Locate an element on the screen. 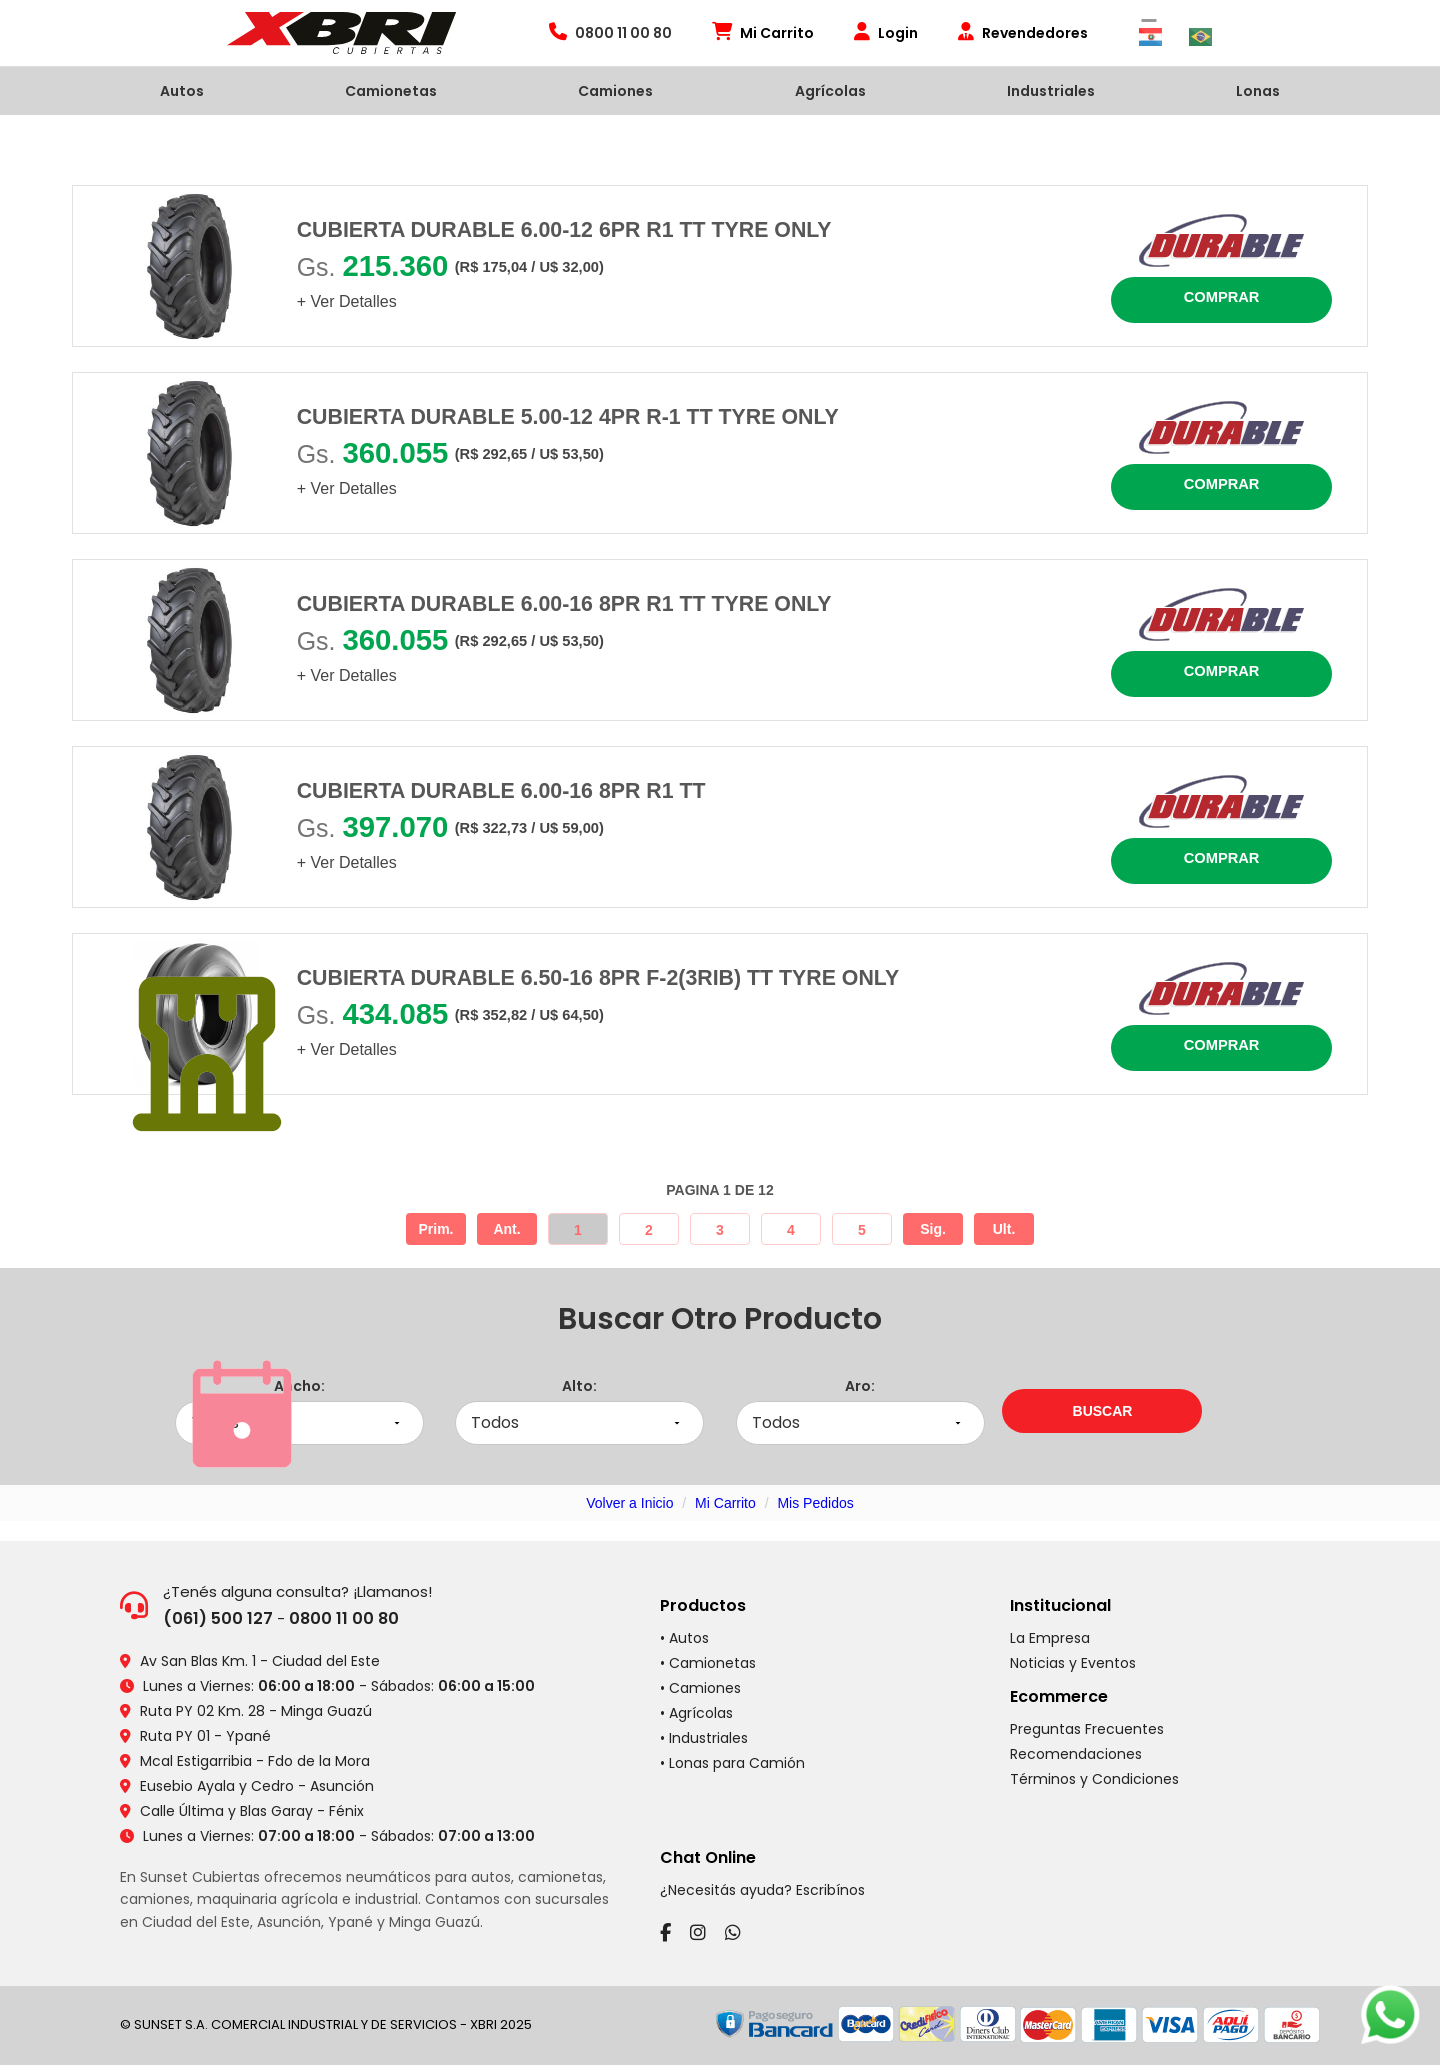  calendar event or reminder pending is located at coordinates (242, 1418).